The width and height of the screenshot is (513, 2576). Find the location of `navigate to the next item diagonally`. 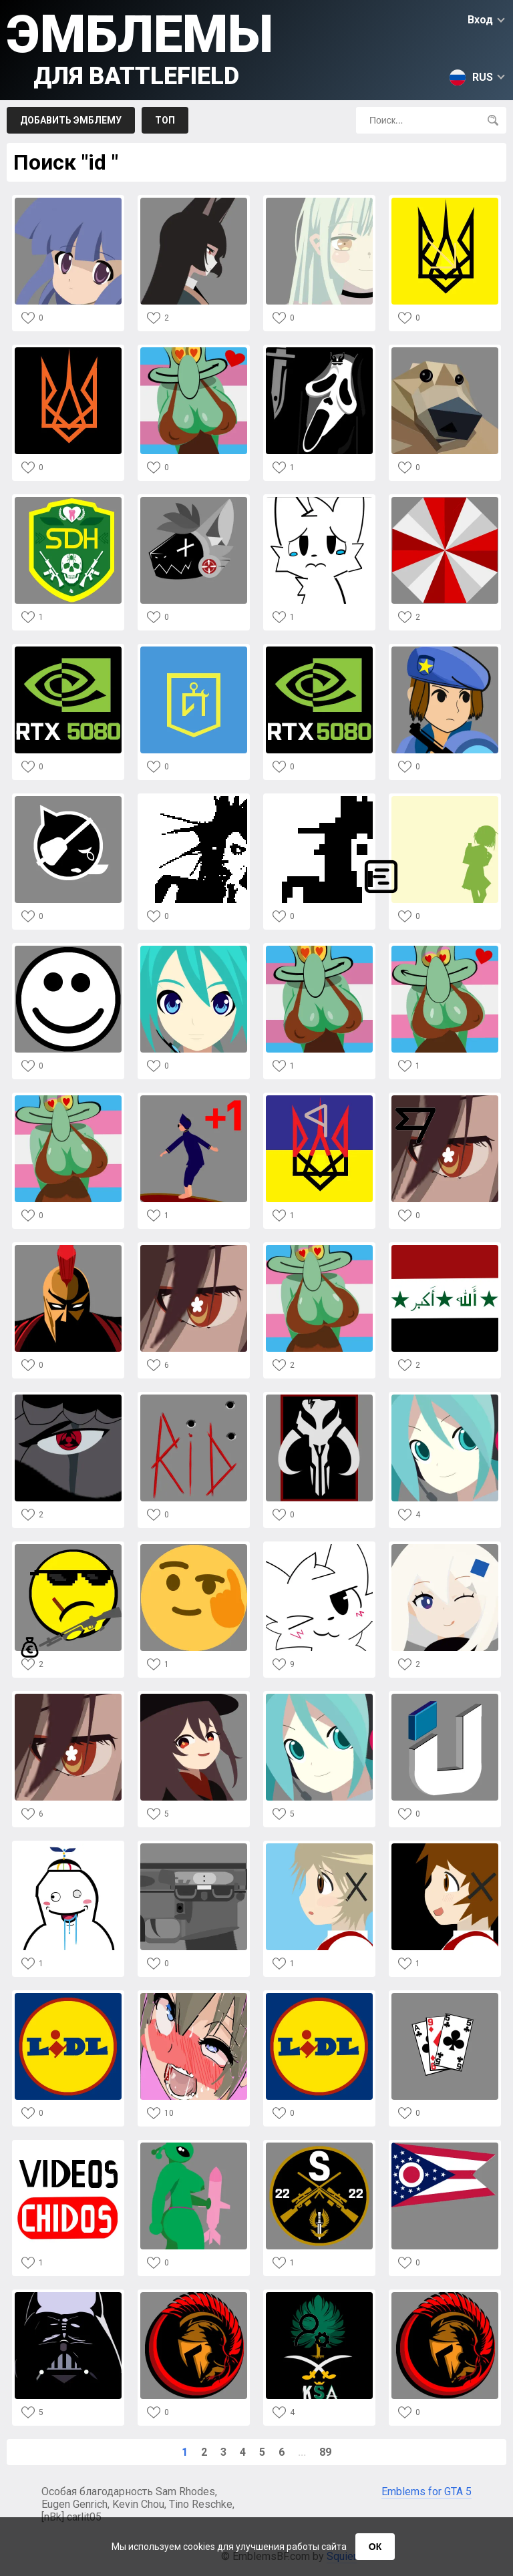

navigate to the next item diagonally is located at coordinates (441, 253).